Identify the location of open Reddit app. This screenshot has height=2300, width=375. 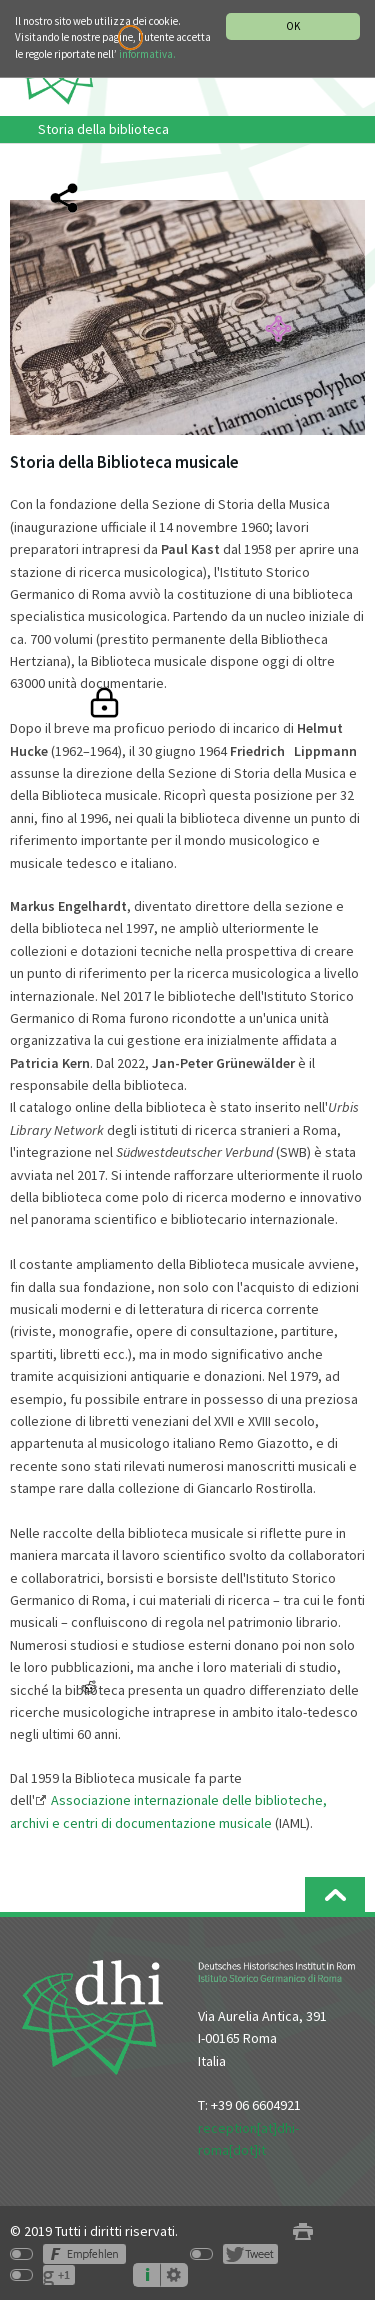
(89, 1687).